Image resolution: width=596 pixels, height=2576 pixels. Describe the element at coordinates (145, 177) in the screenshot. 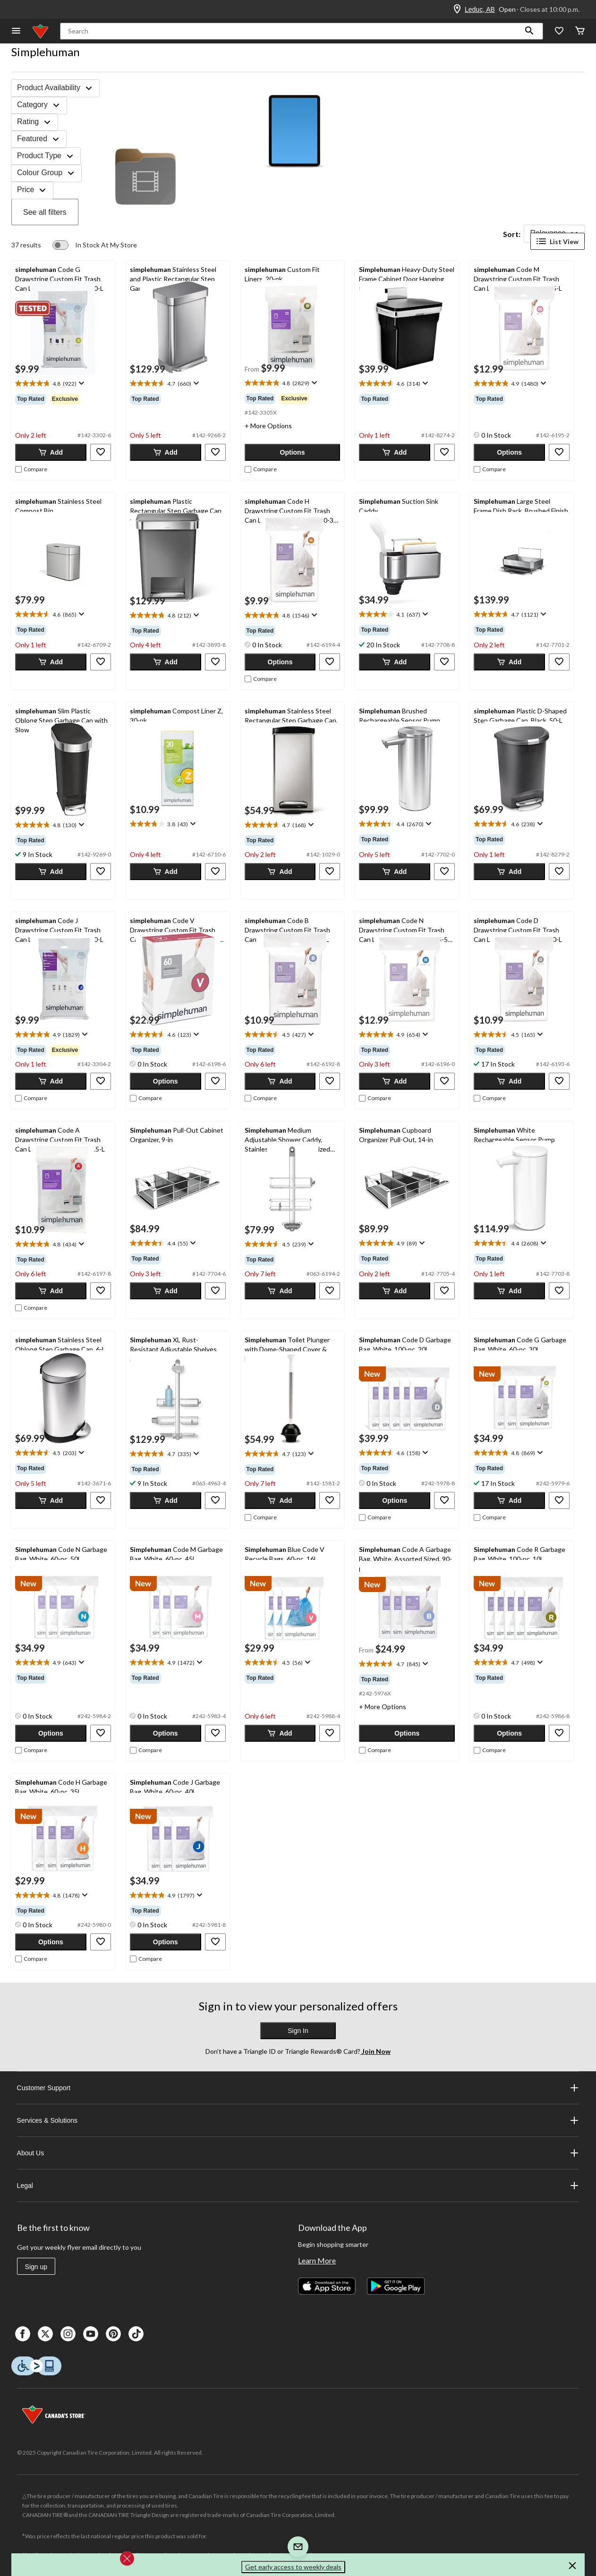

I see `open your videos folder` at that location.